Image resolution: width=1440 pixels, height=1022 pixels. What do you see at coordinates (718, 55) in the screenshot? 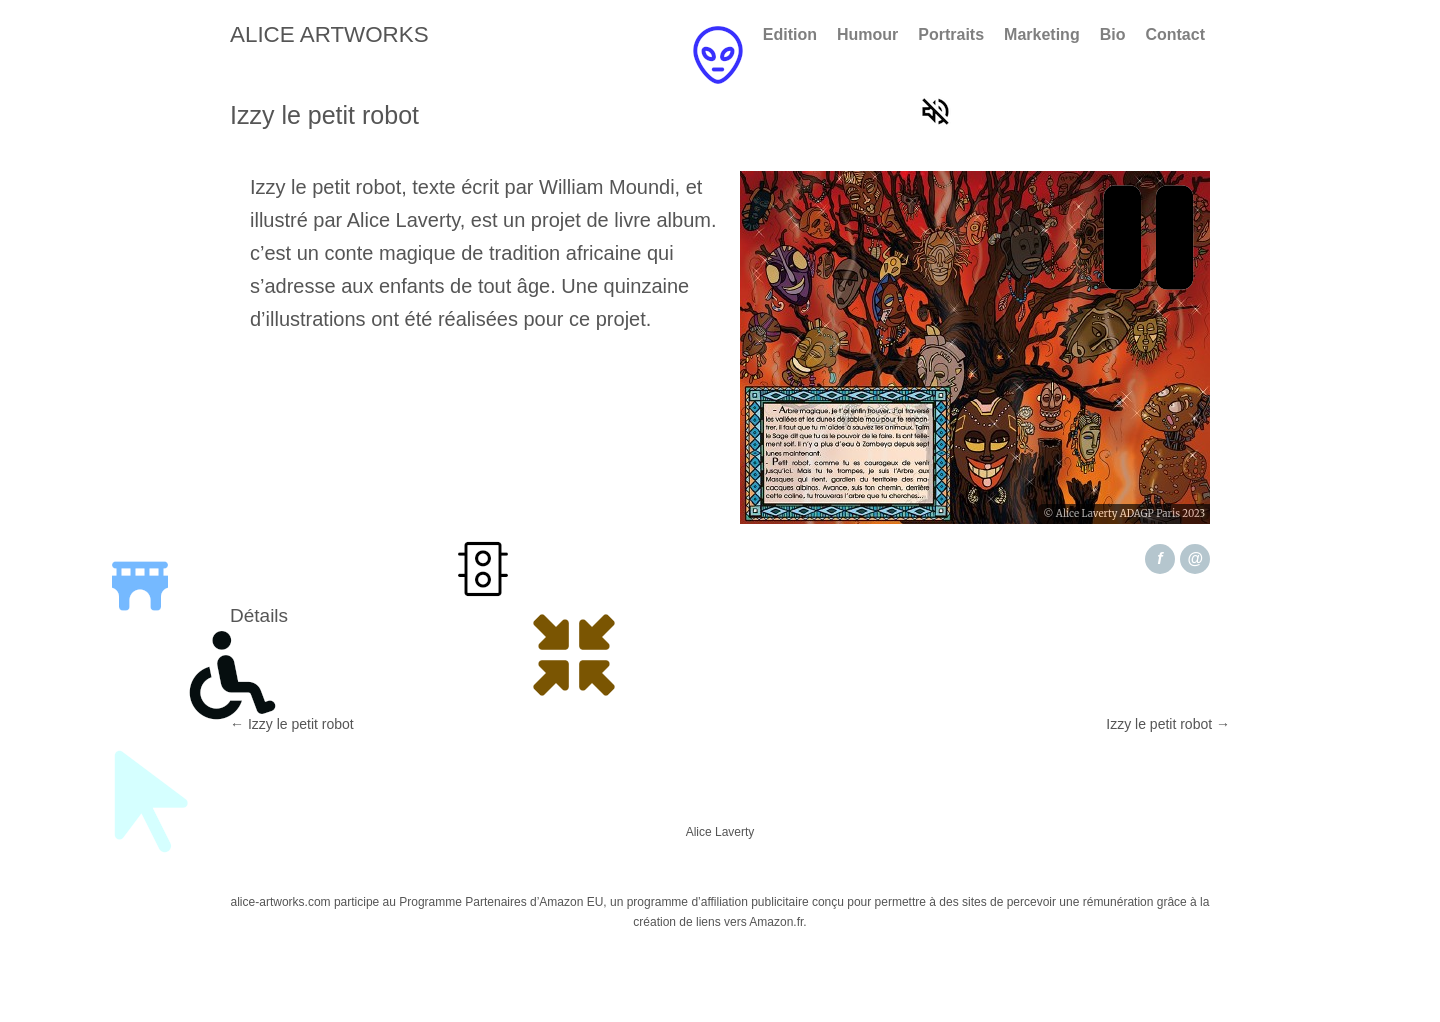
I see `indicates unknown or unidentified user` at bounding box center [718, 55].